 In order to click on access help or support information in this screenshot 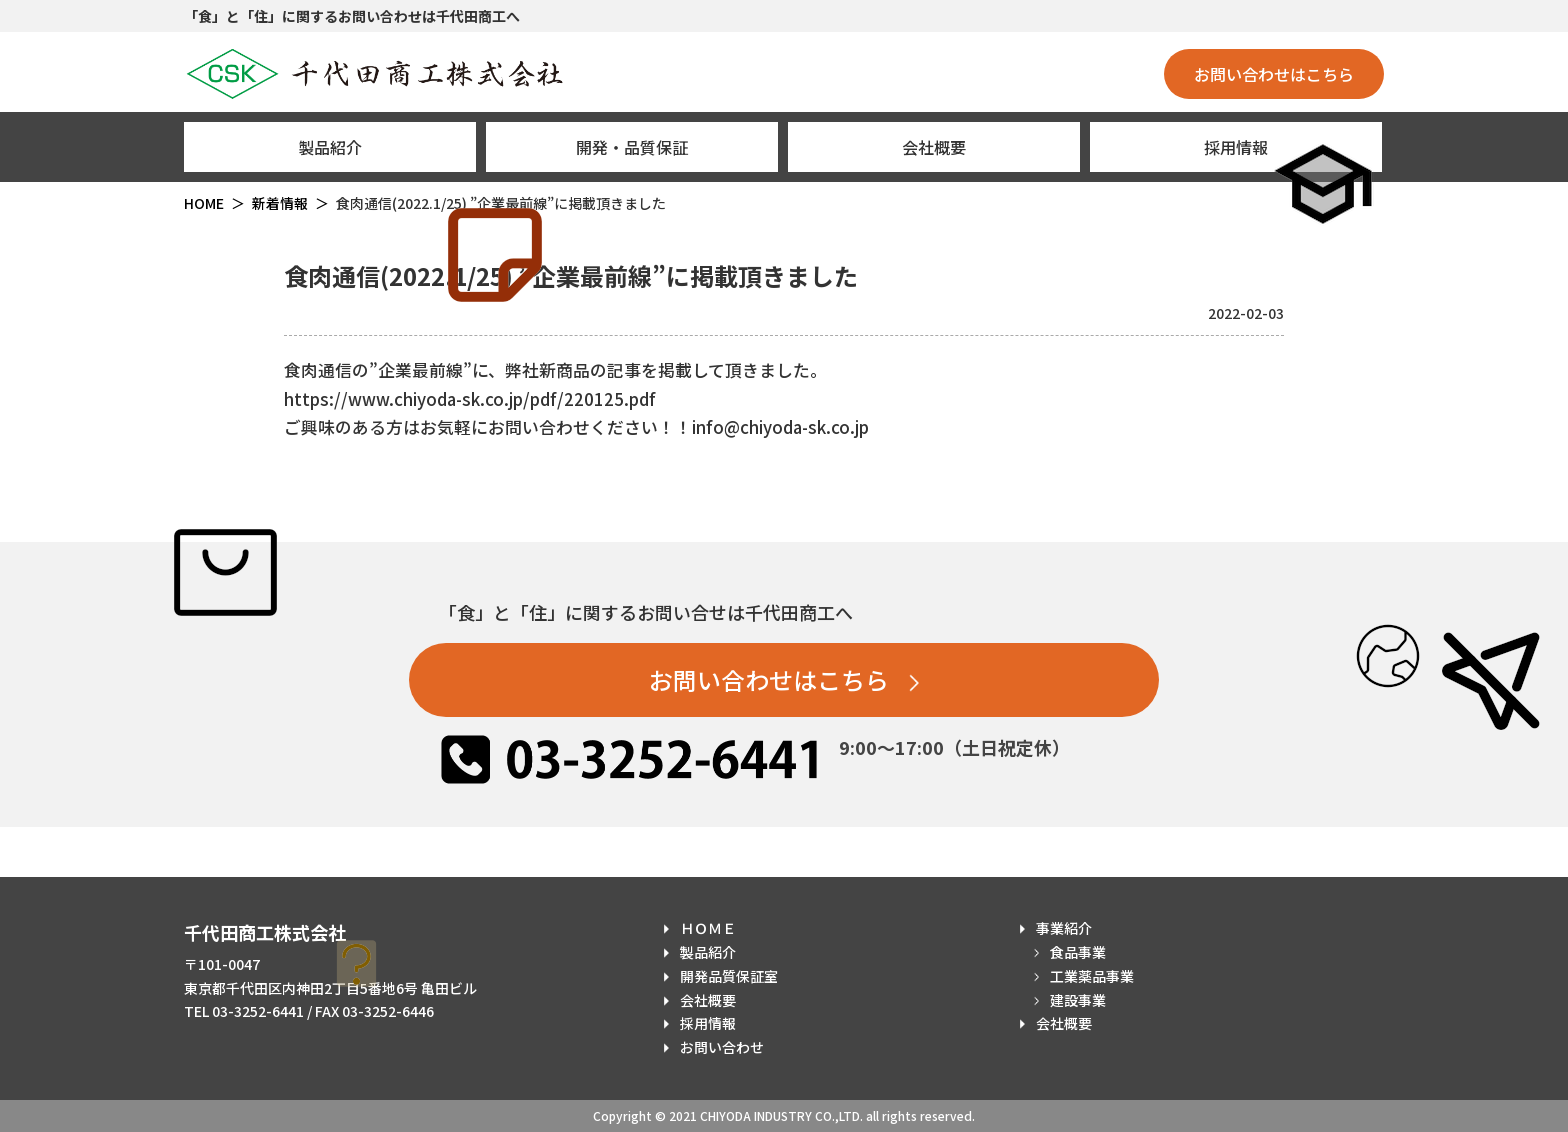, I will do `click(356, 963)`.